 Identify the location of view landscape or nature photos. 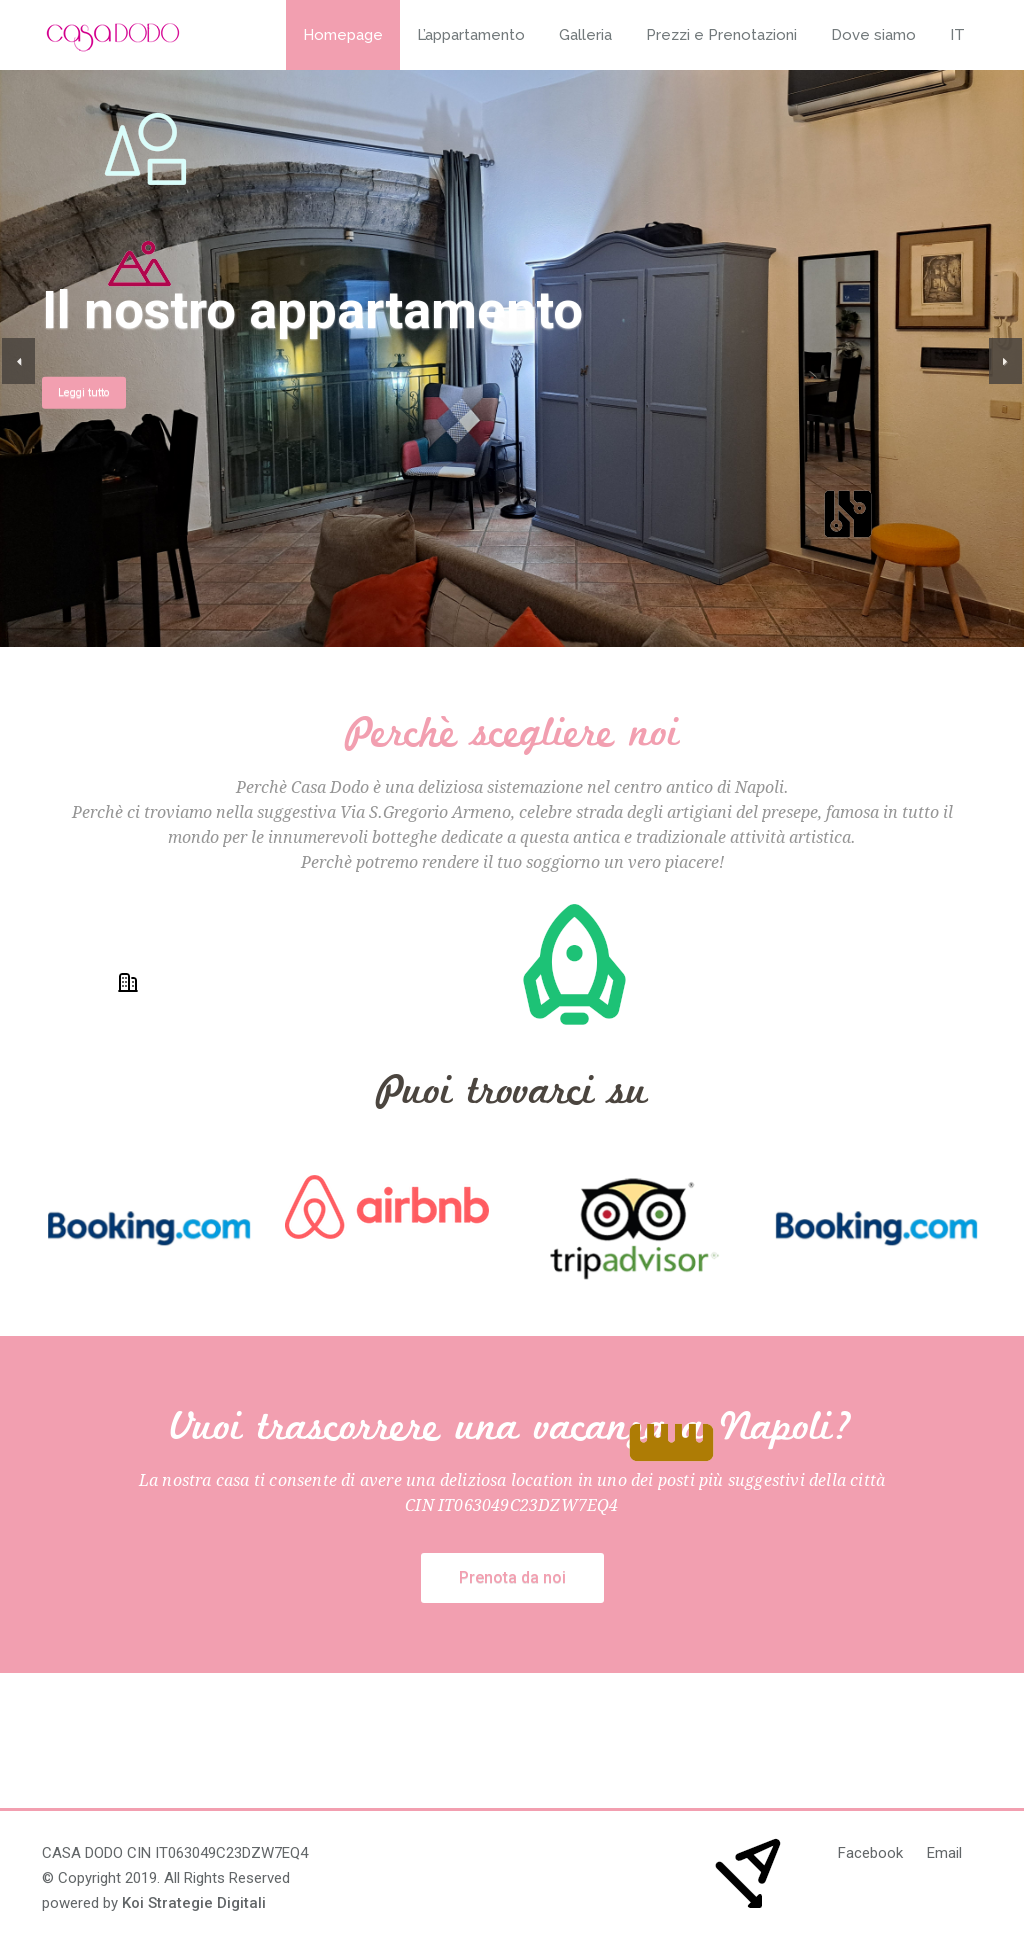
(139, 266).